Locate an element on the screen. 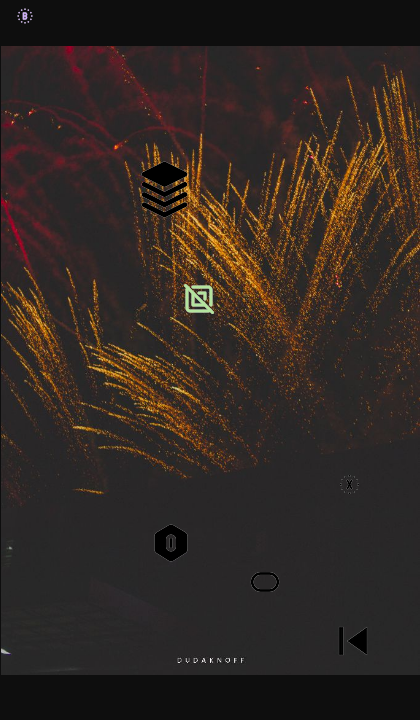 This screenshot has height=720, width=420. pending or processing cancellation is located at coordinates (349, 484).